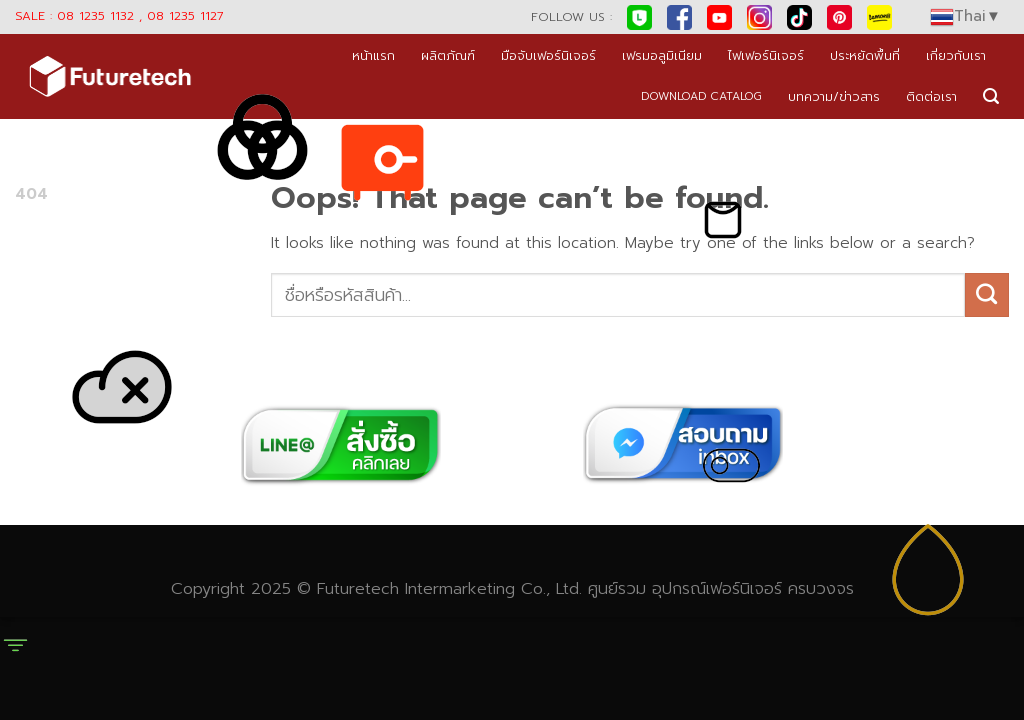 This screenshot has height=720, width=1024. Describe the element at coordinates (723, 220) in the screenshot. I see `hang dry laundry care instruction` at that location.